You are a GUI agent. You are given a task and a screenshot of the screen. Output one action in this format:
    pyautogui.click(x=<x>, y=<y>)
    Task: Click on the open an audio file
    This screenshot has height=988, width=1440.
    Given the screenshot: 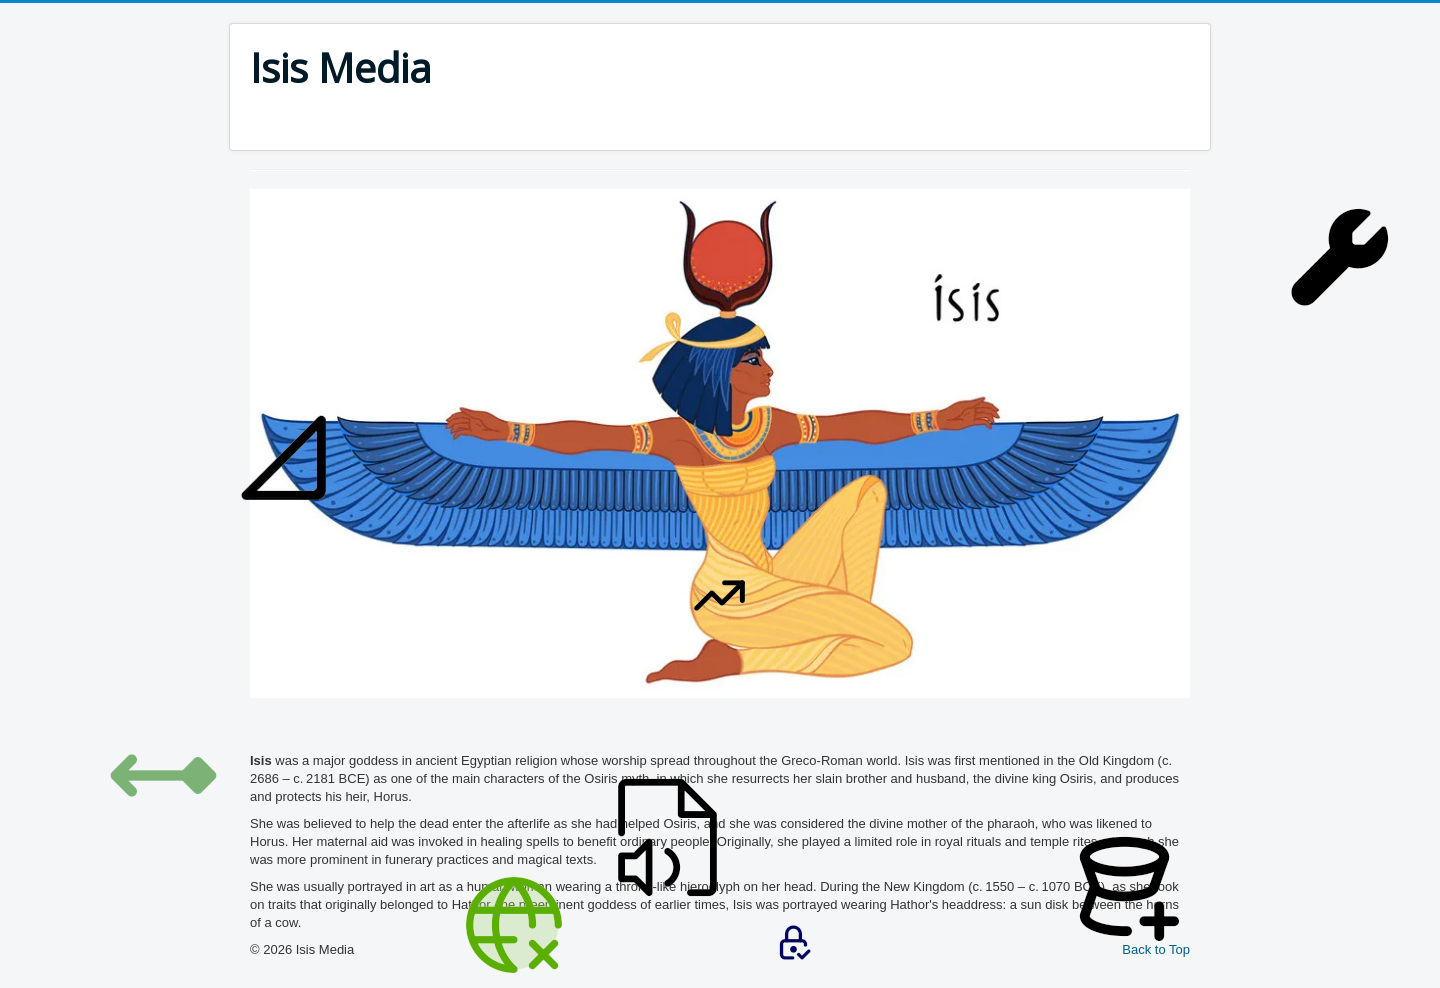 What is the action you would take?
    pyautogui.click(x=667, y=837)
    